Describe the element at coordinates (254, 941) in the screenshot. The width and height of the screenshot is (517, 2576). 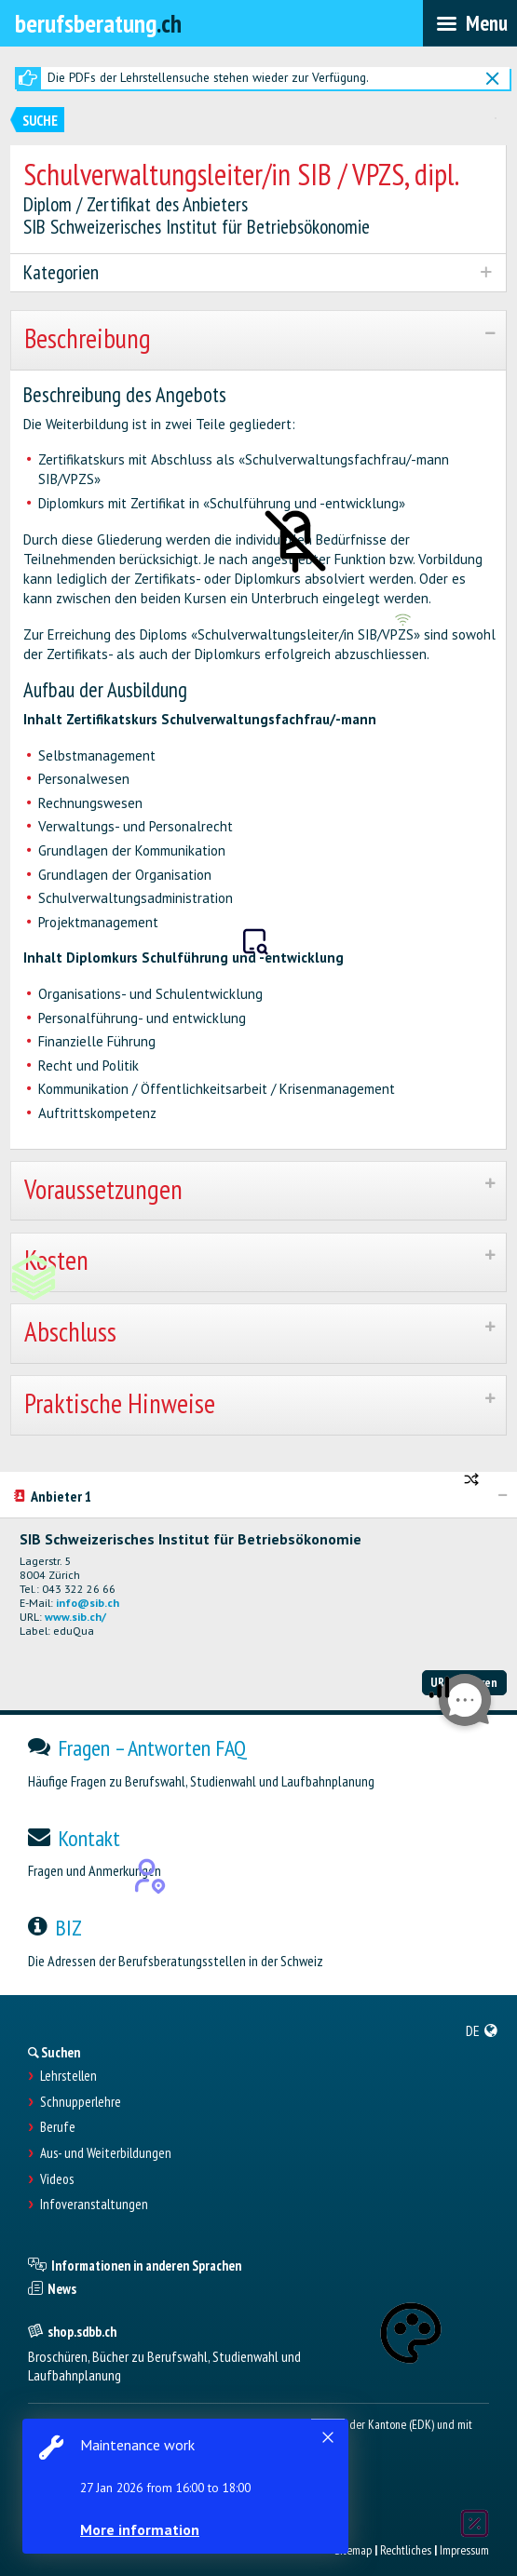
I see `search for content on iPad` at that location.